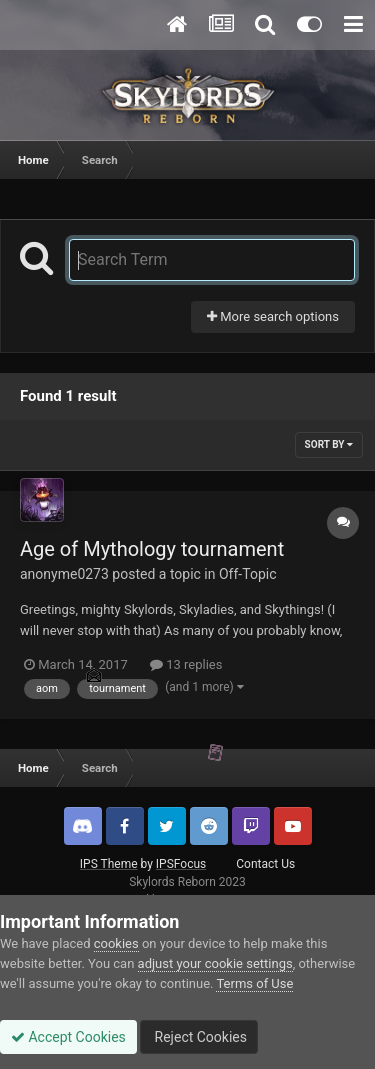 This screenshot has width=375, height=1069. What do you see at coordinates (215, 752) in the screenshot?
I see `view your resume or CV` at bounding box center [215, 752].